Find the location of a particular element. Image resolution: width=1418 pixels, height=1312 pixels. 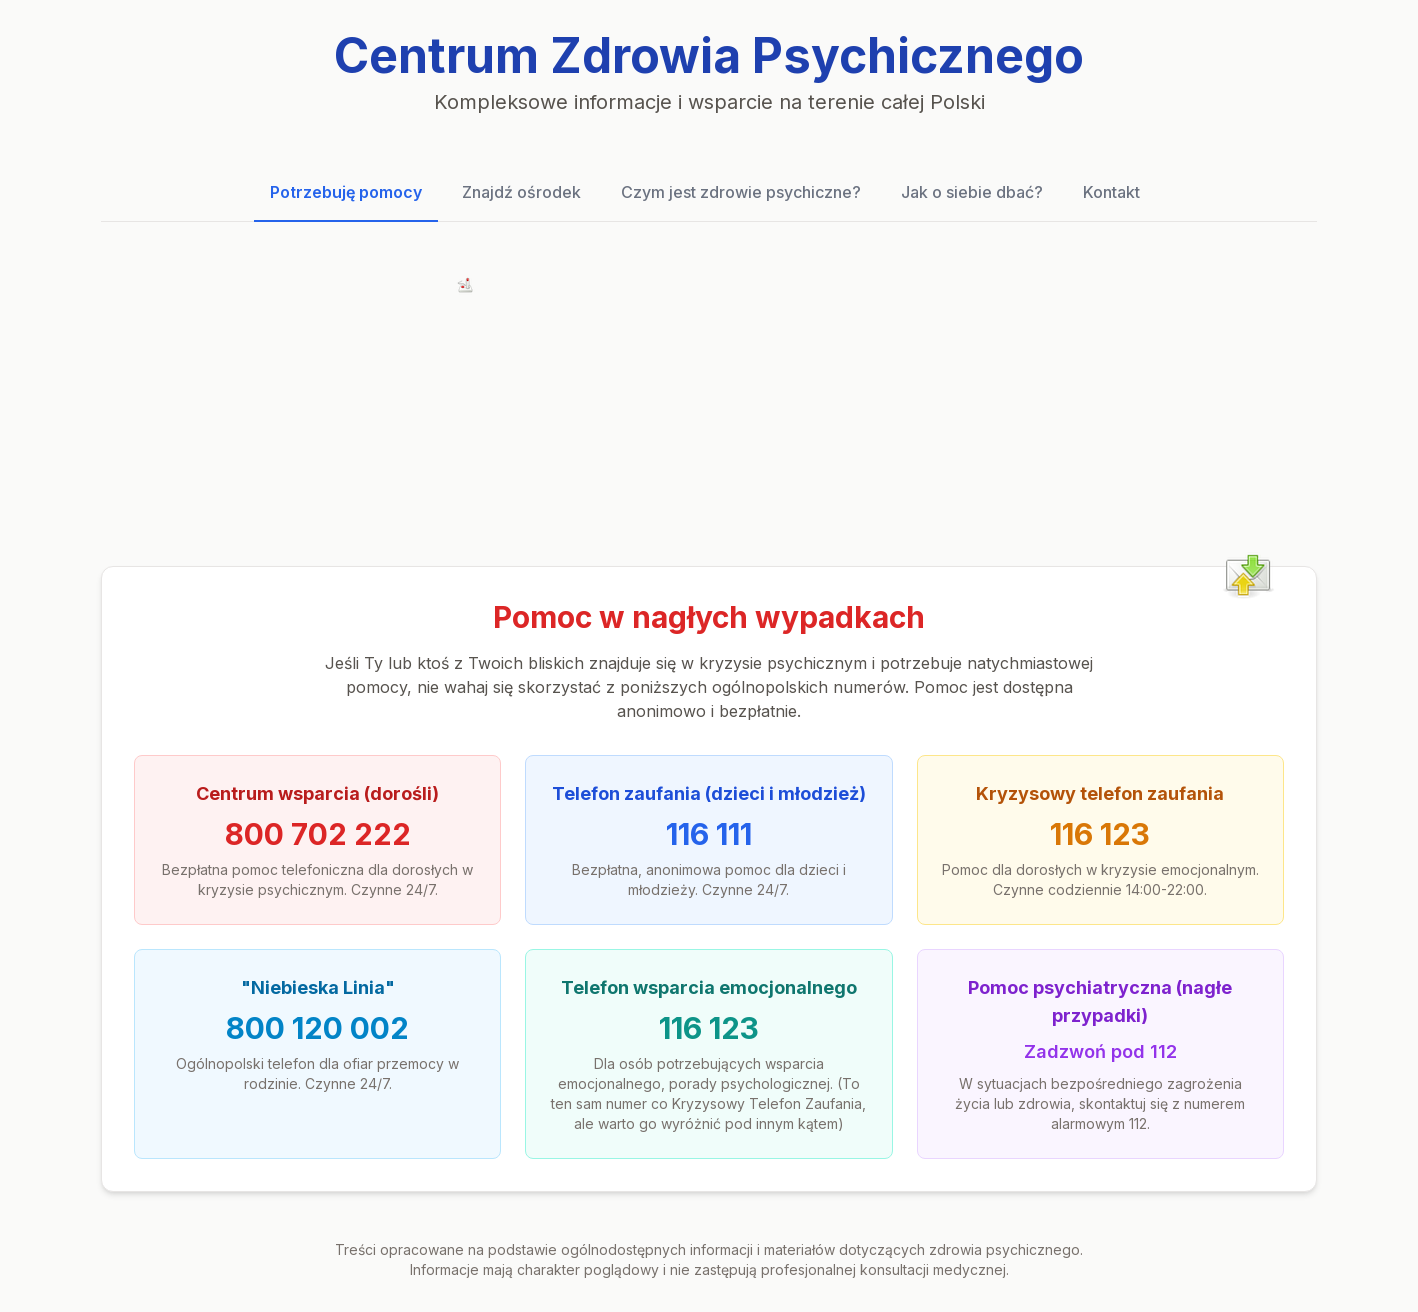

open games and entertainment applications is located at coordinates (465, 285).